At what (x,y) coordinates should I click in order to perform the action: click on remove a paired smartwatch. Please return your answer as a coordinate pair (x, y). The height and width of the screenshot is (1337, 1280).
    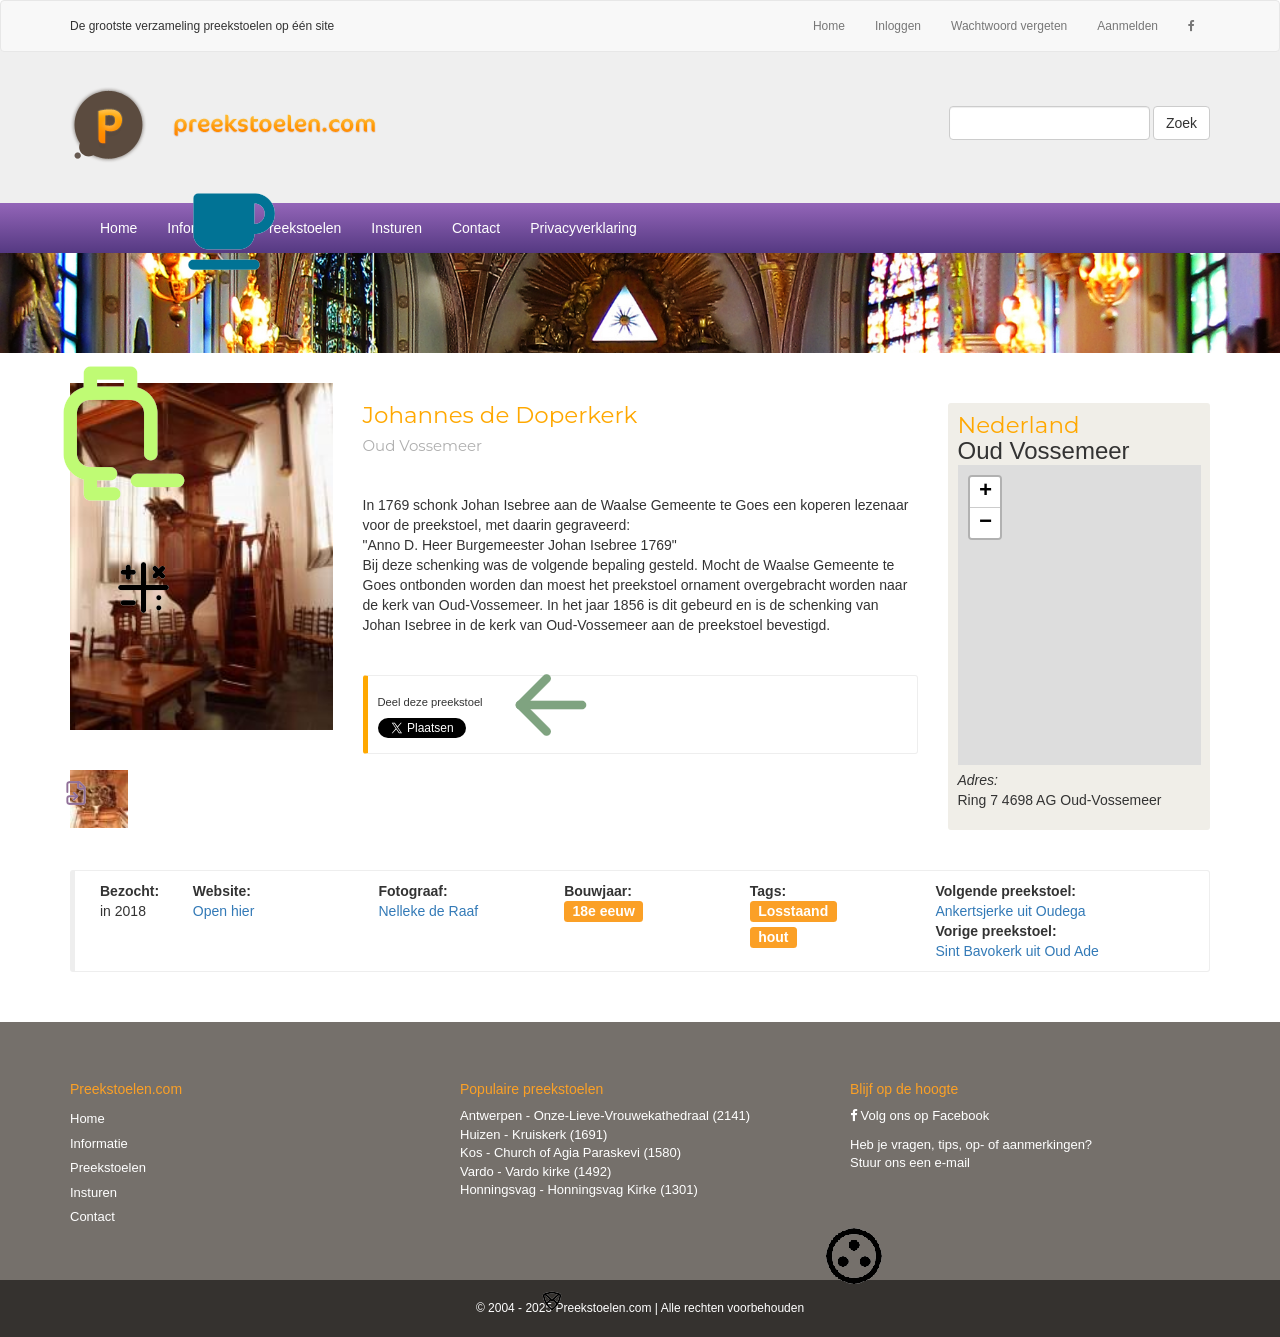
    Looking at the image, I should click on (110, 433).